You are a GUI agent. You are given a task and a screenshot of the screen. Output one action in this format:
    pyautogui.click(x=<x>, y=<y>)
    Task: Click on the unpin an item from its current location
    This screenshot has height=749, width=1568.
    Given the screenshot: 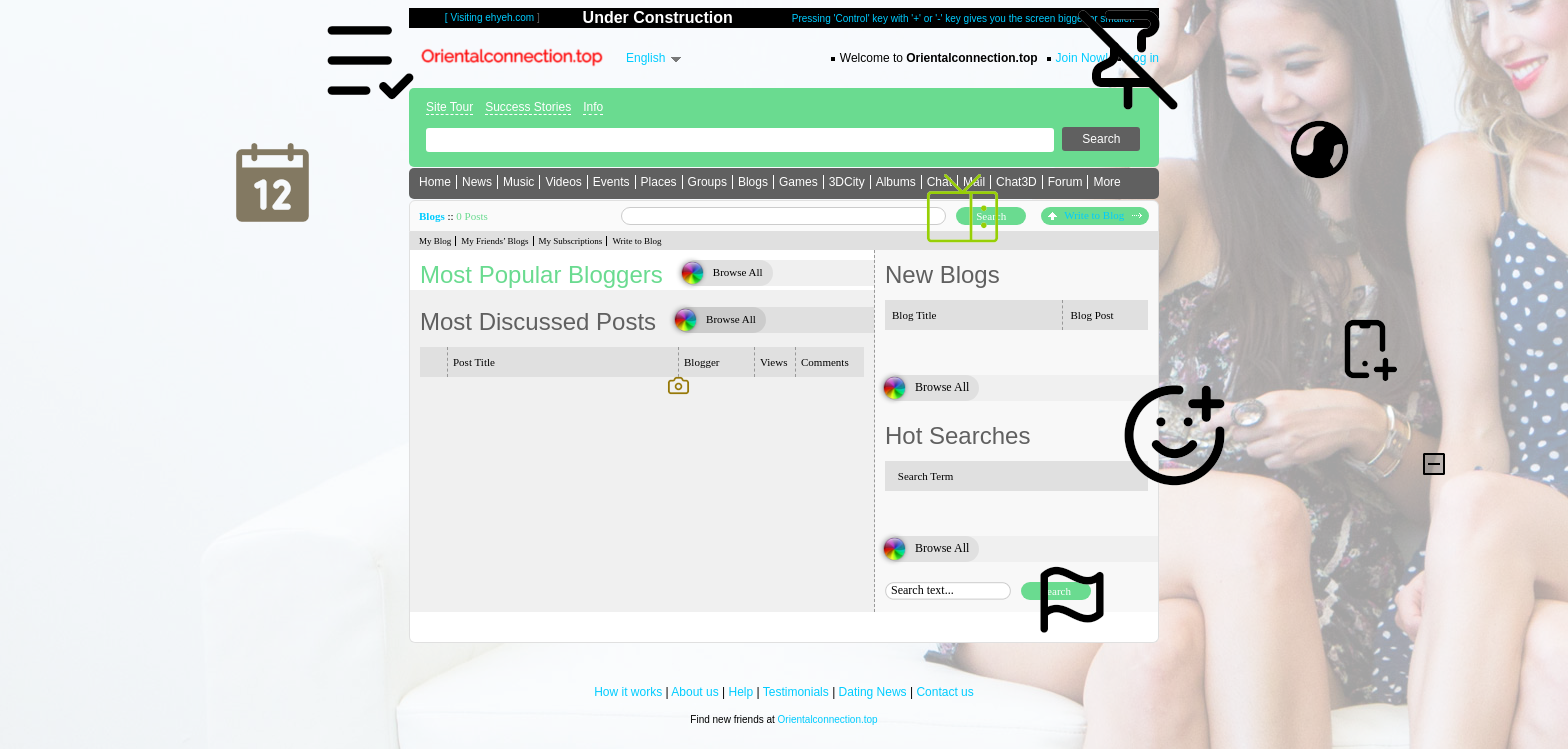 What is the action you would take?
    pyautogui.click(x=1128, y=60)
    